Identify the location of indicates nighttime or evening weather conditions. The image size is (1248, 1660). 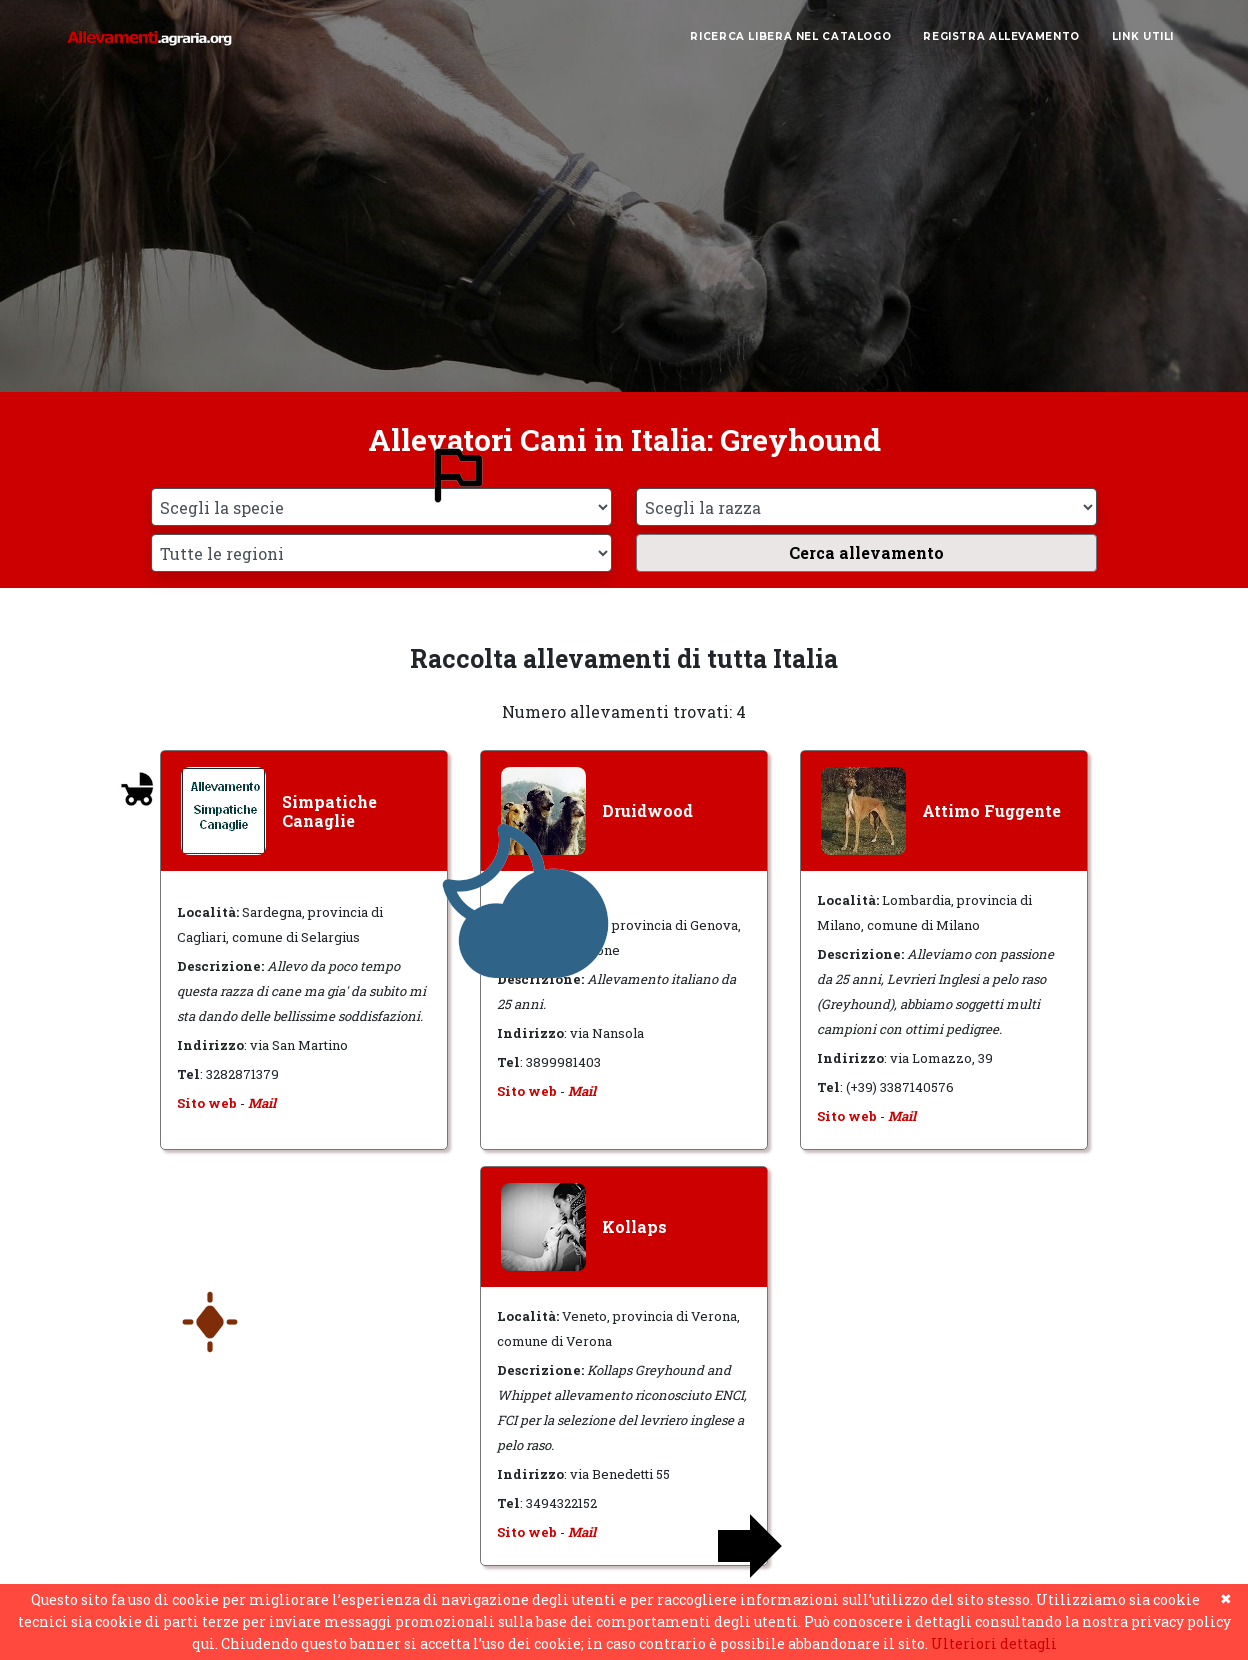
(522, 909).